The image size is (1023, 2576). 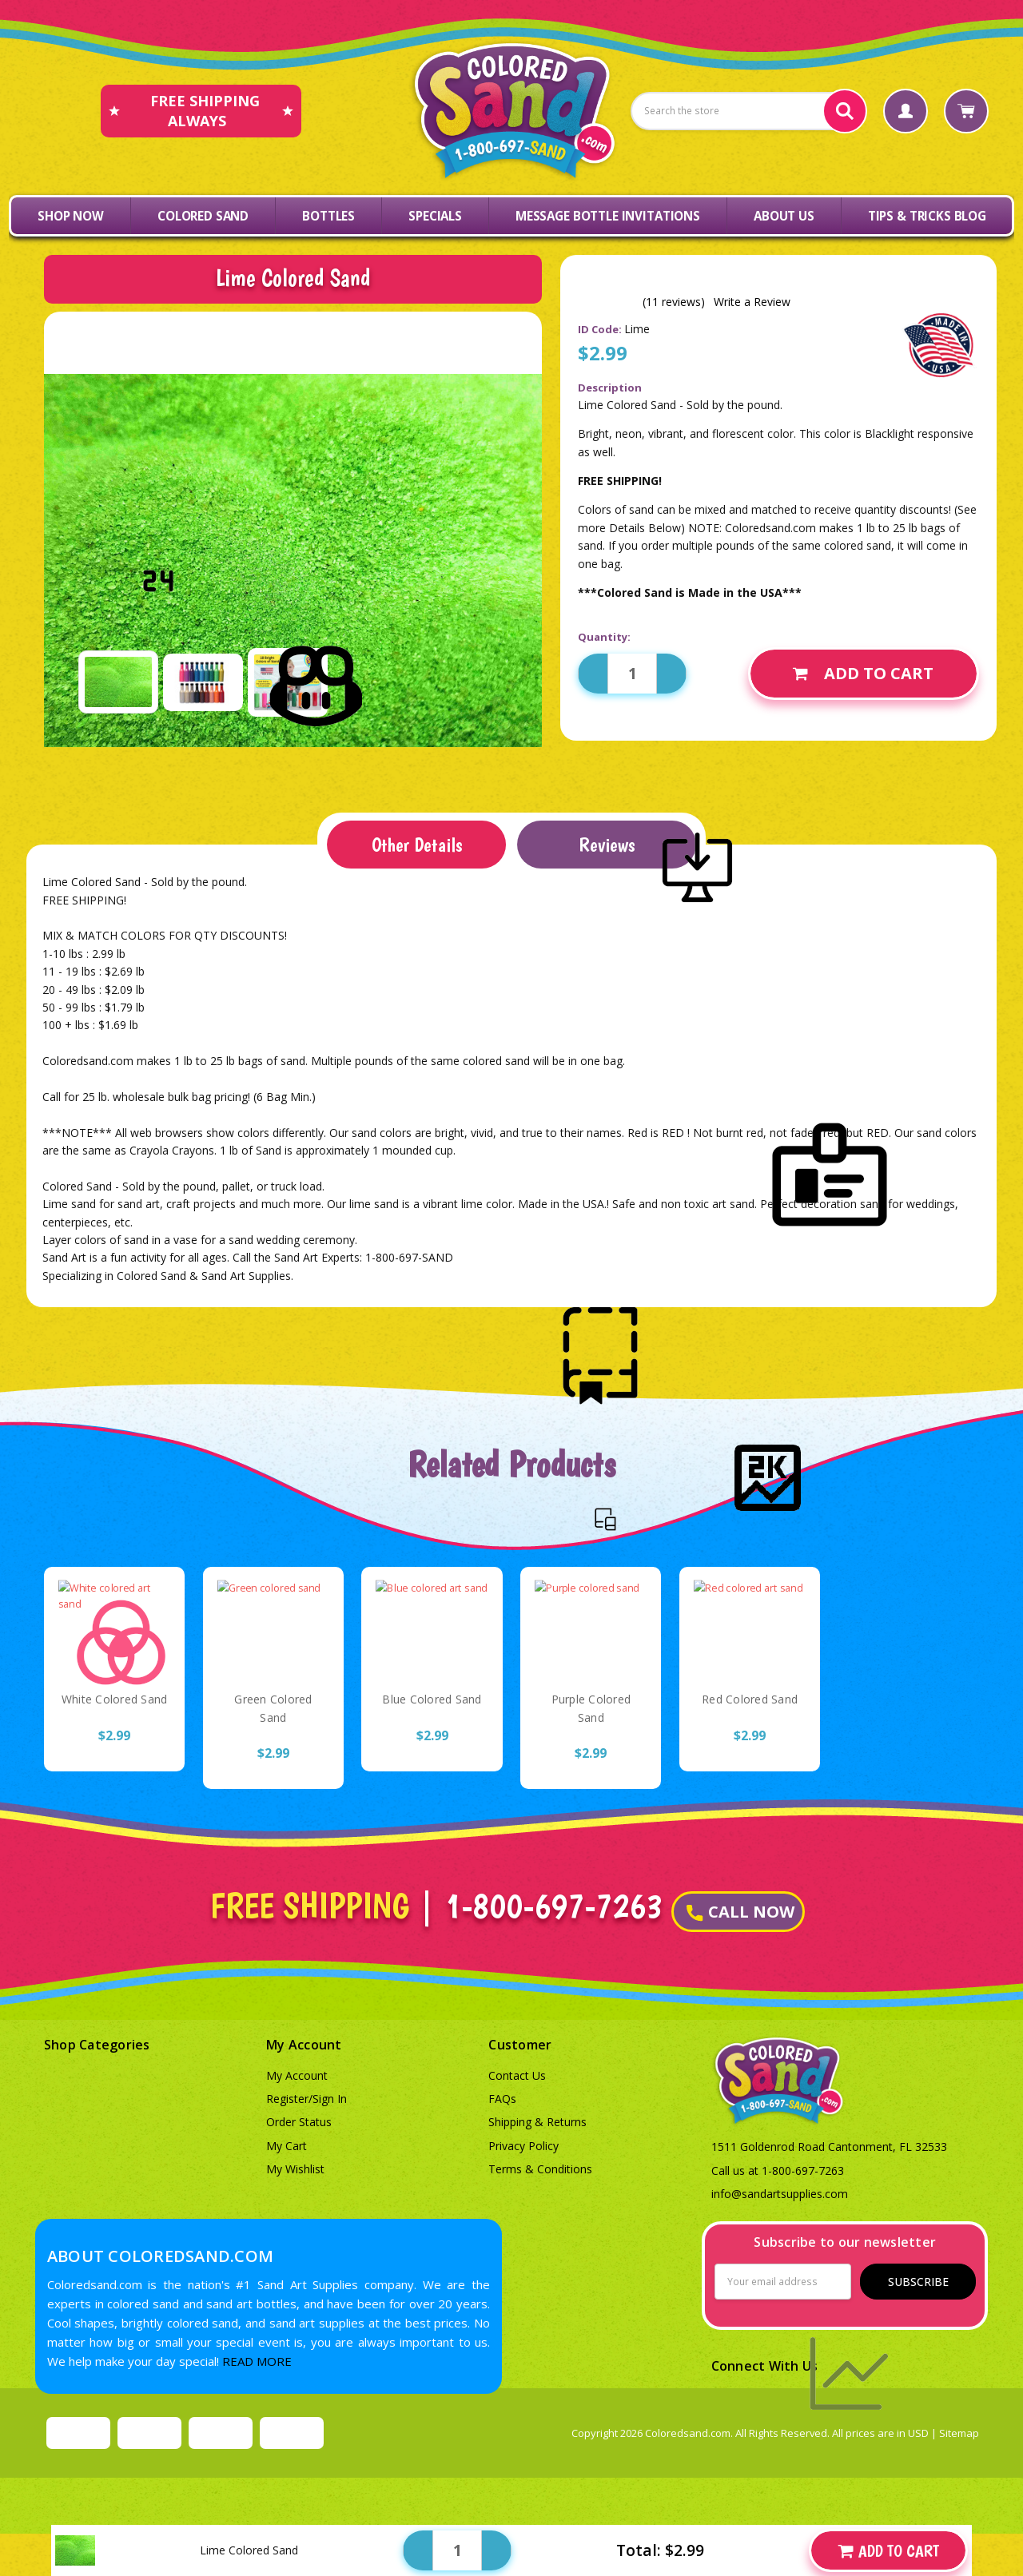 I want to click on view analytics or statistics, so click(x=850, y=2373).